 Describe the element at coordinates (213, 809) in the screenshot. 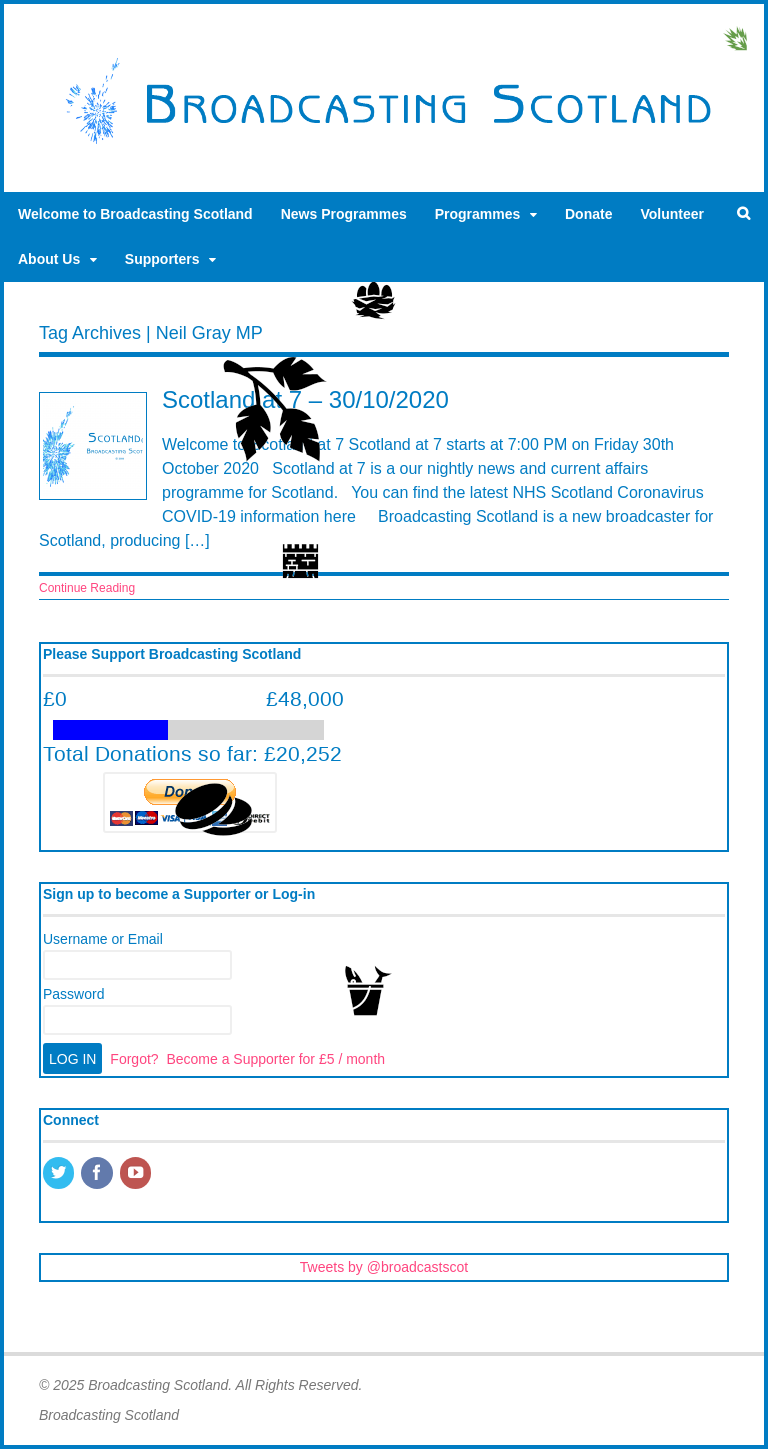

I see `view your coin balance or currency` at that location.